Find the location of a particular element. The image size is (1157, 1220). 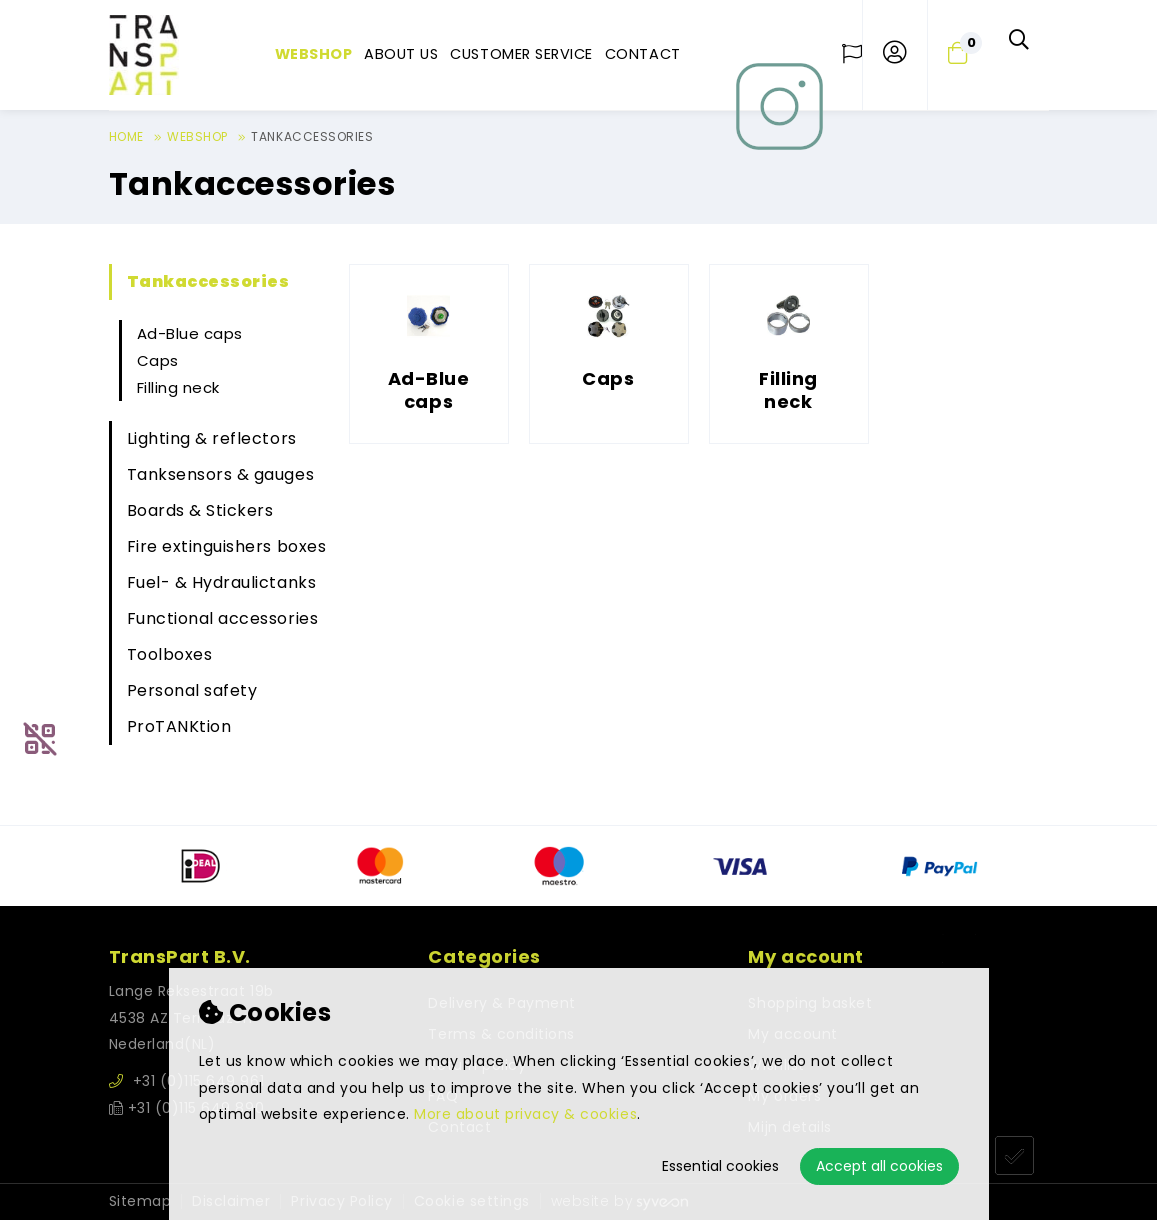

open Instagram app is located at coordinates (779, 106).